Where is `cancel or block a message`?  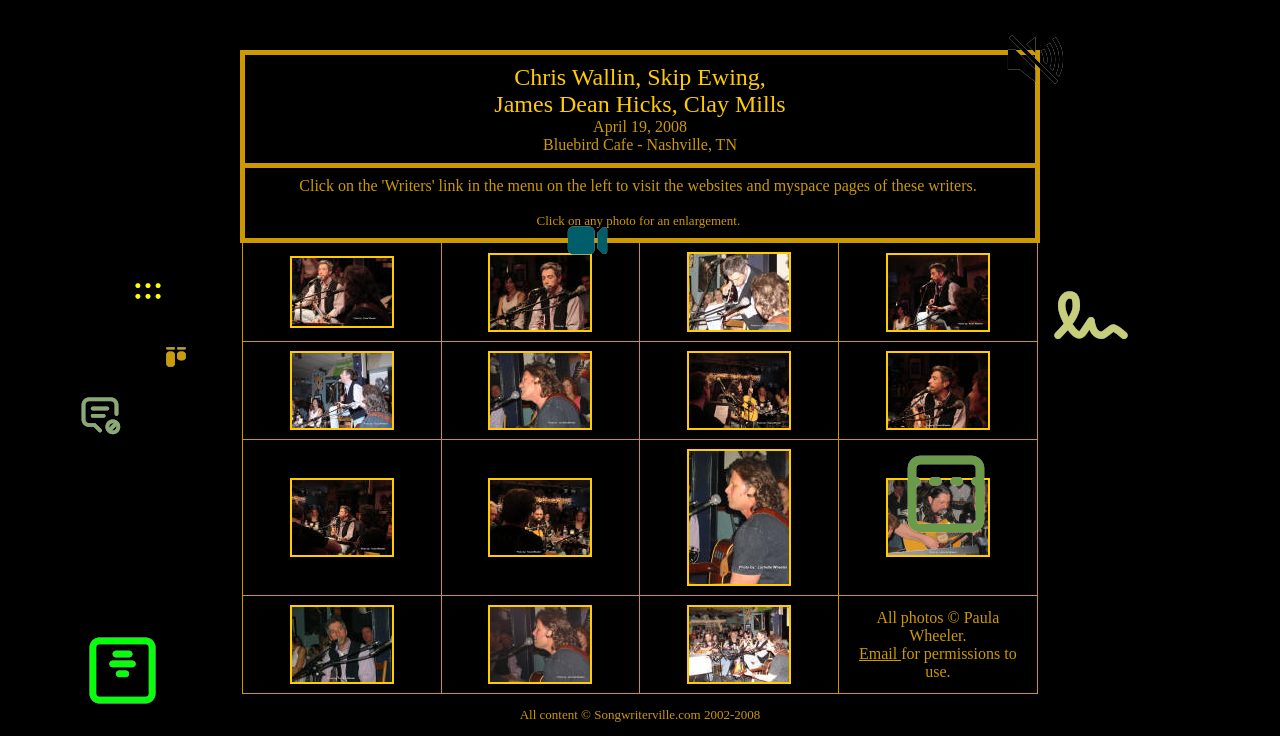
cancel or block a message is located at coordinates (100, 414).